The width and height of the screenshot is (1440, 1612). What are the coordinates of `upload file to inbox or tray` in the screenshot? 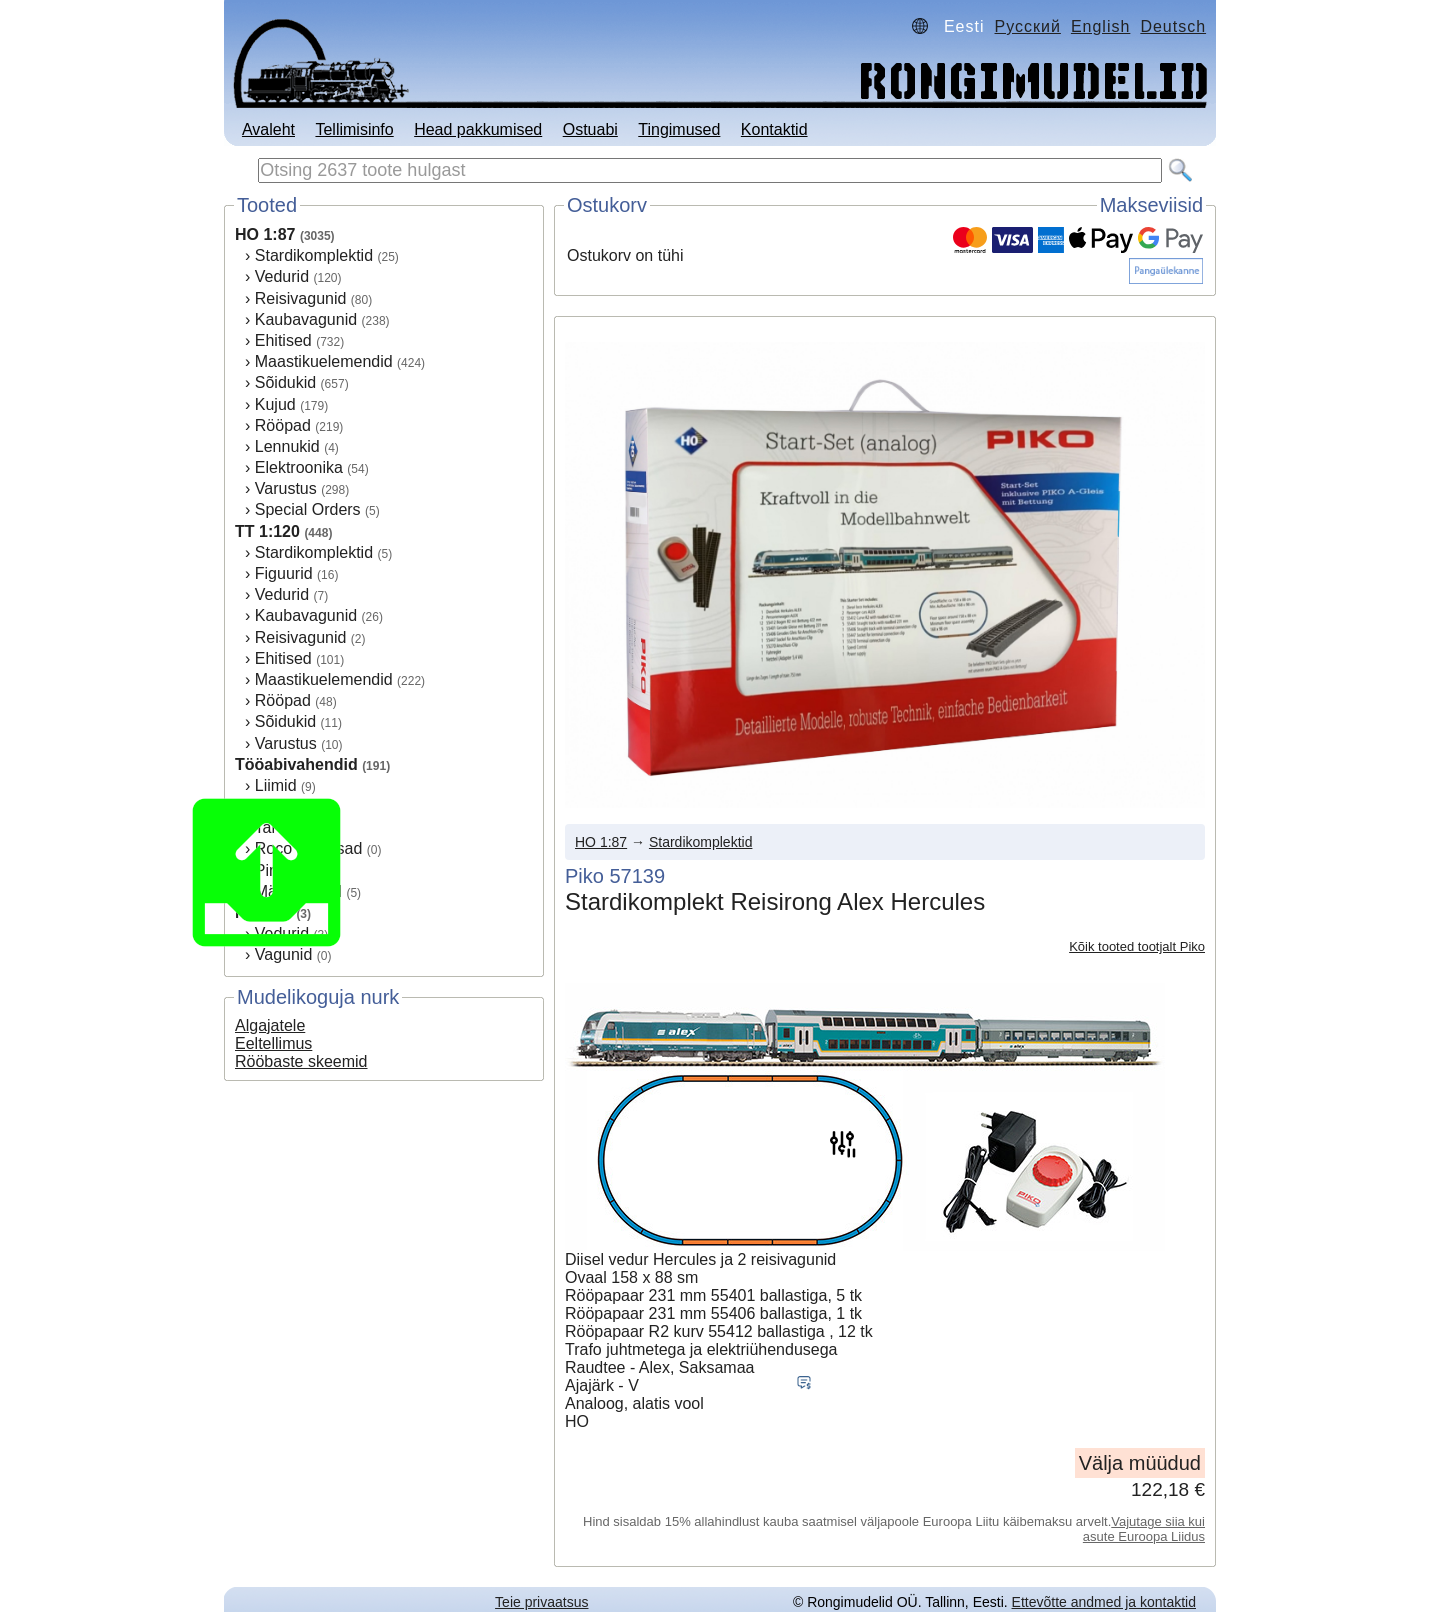 It's located at (266, 872).